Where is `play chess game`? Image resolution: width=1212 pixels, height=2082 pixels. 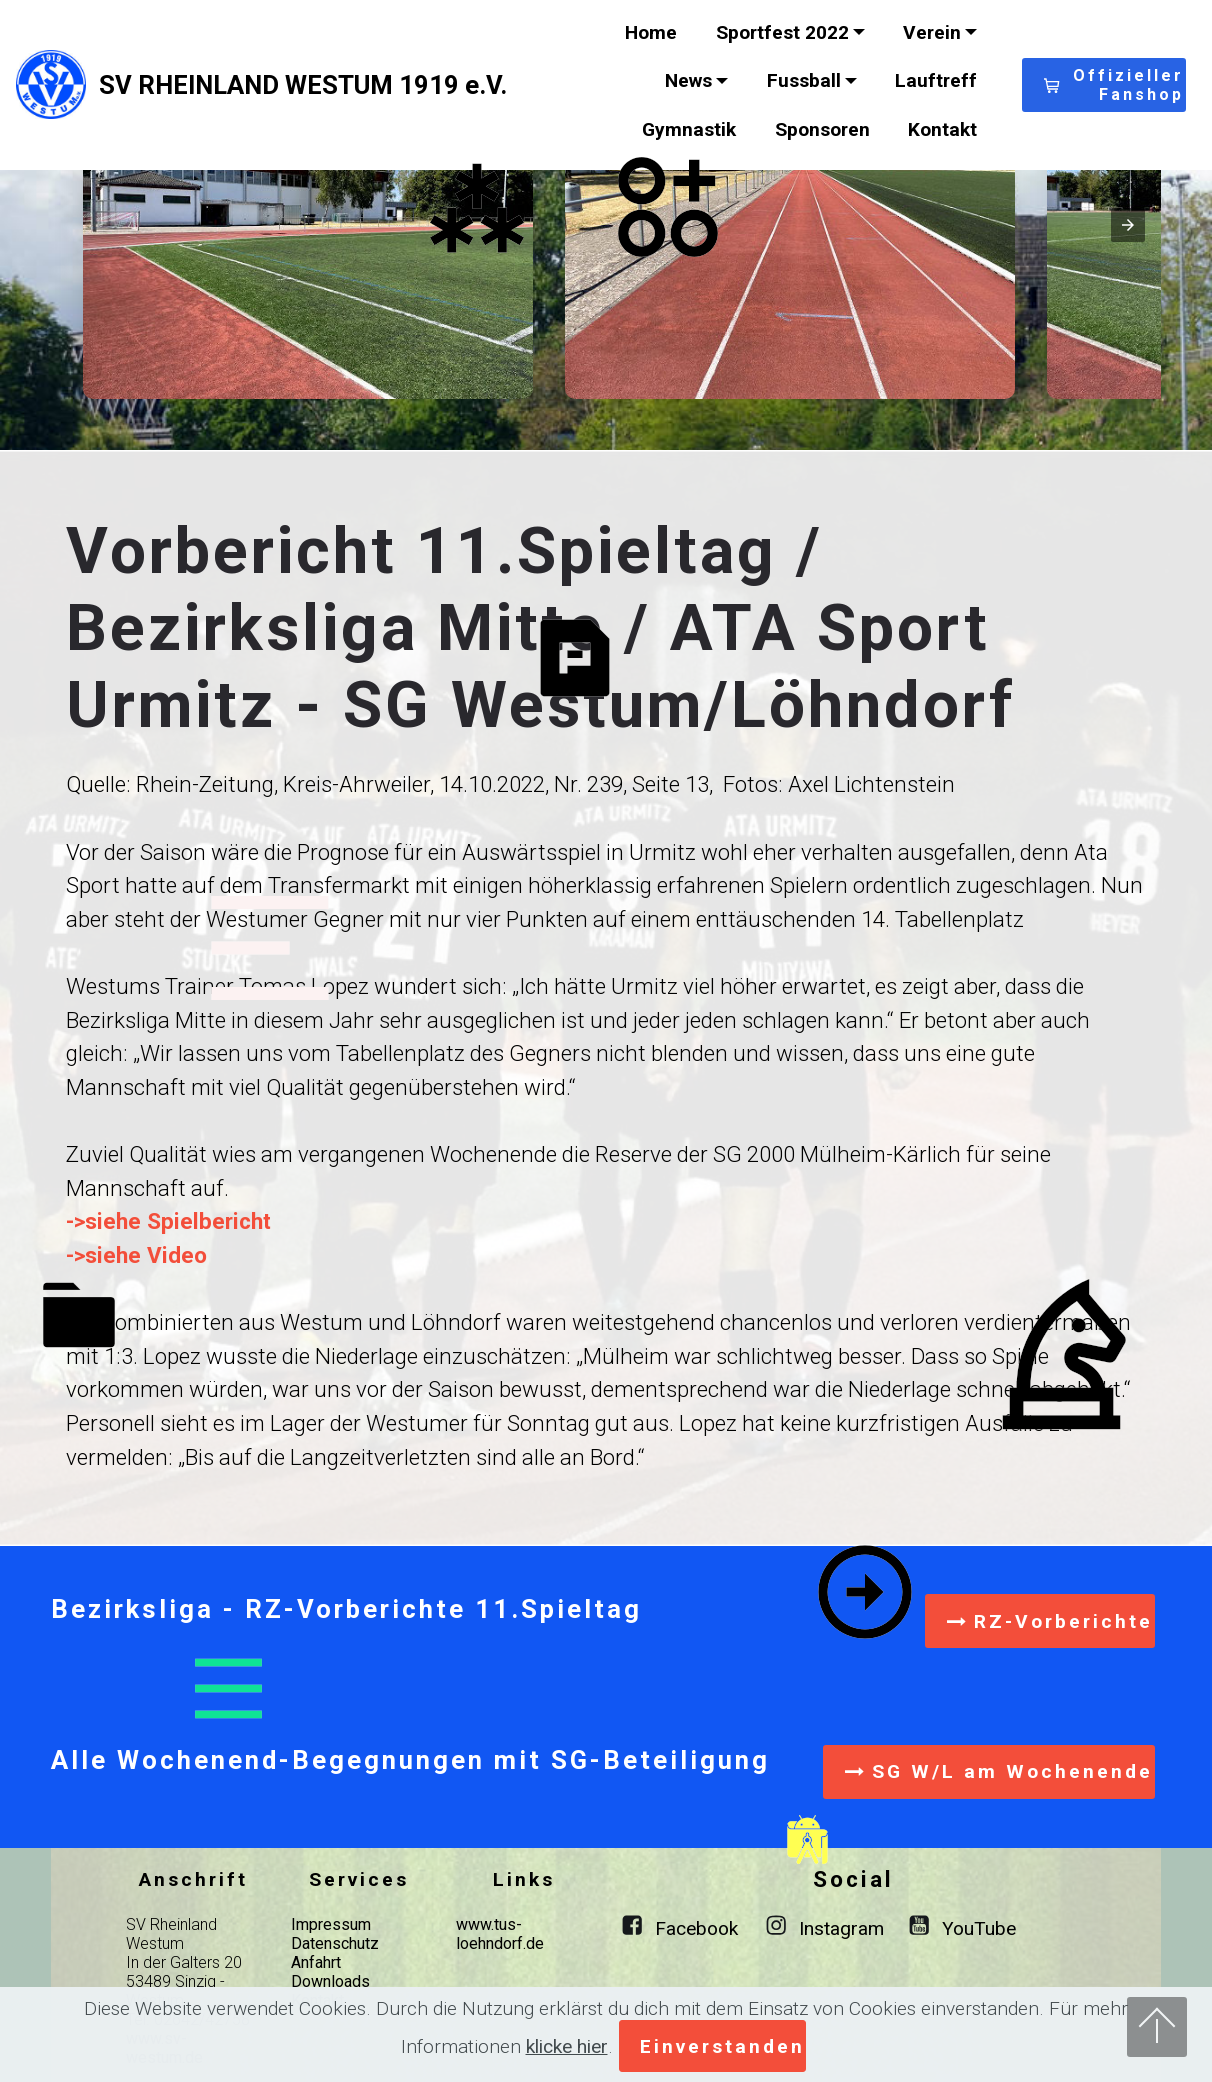 play chess game is located at coordinates (1065, 1360).